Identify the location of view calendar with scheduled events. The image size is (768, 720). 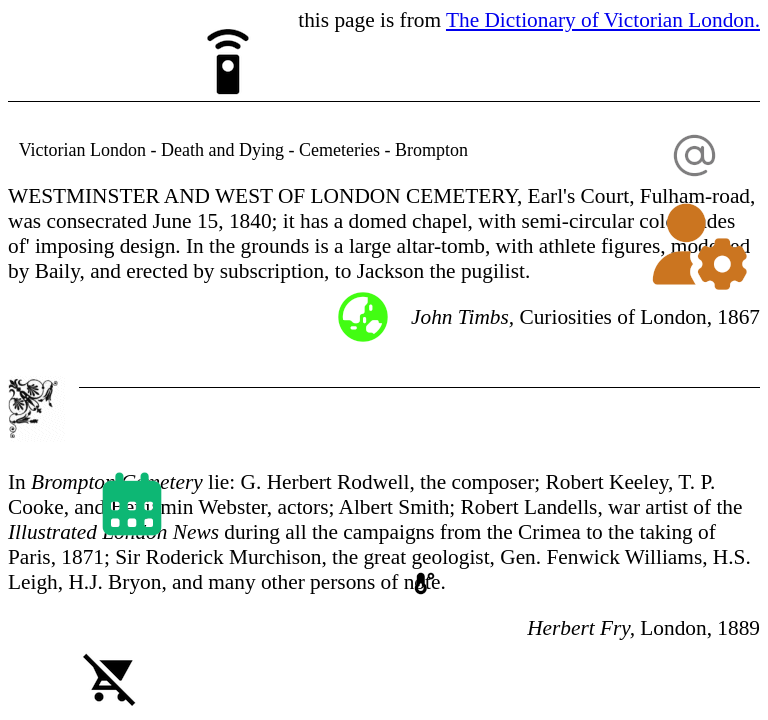
(132, 506).